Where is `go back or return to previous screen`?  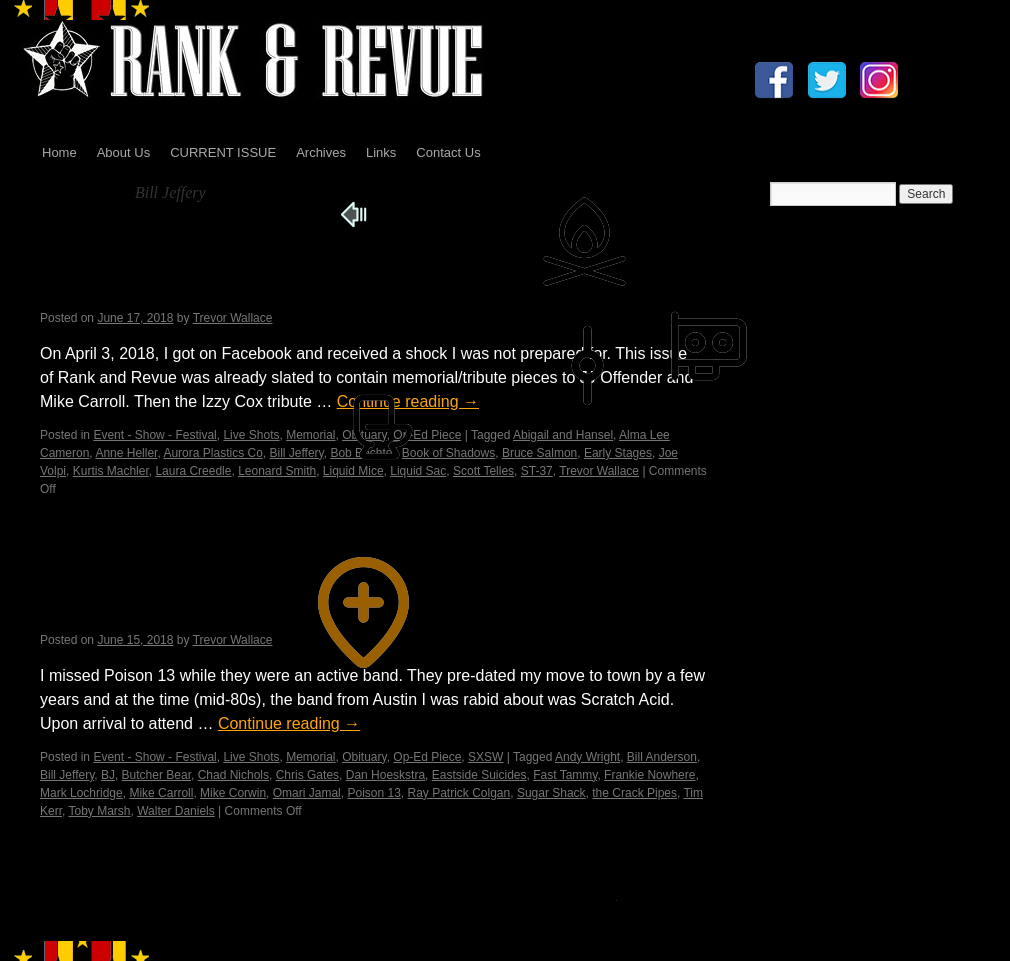 go back or return to previous screen is located at coordinates (354, 214).